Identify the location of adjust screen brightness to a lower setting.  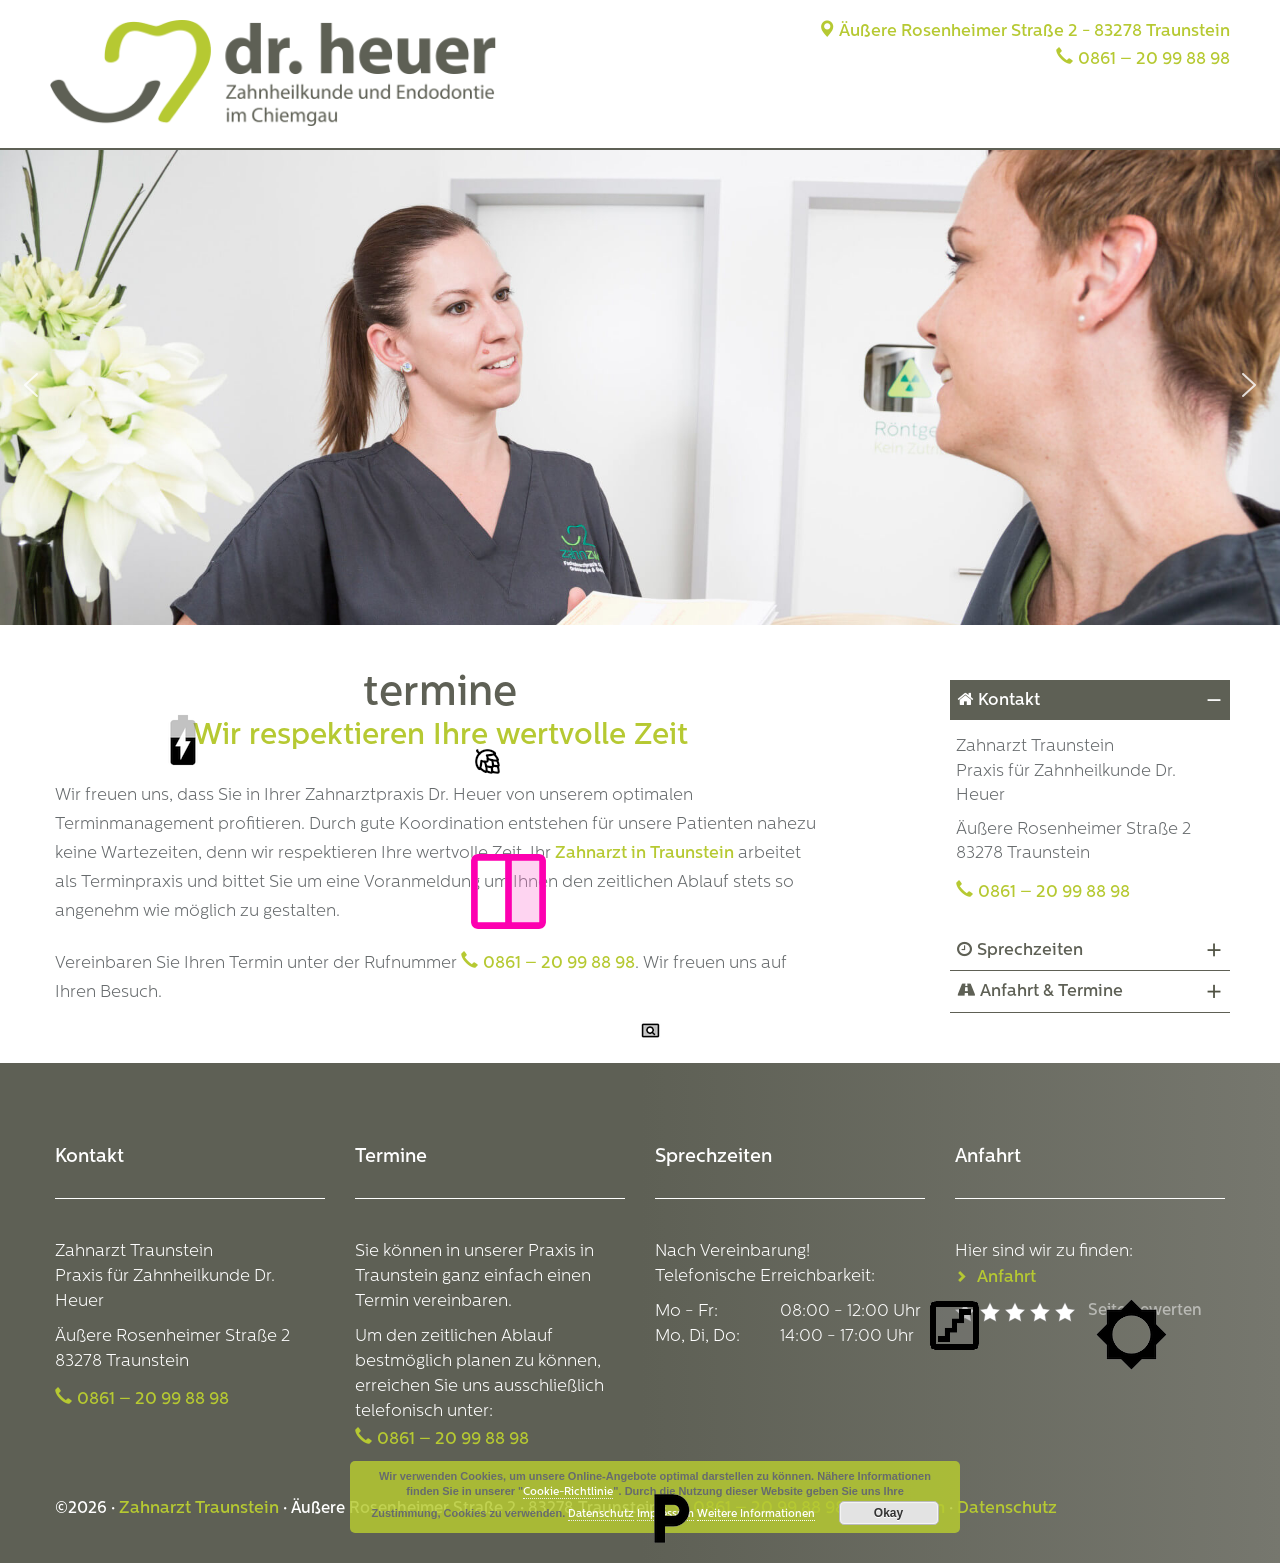
(1131, 1334).